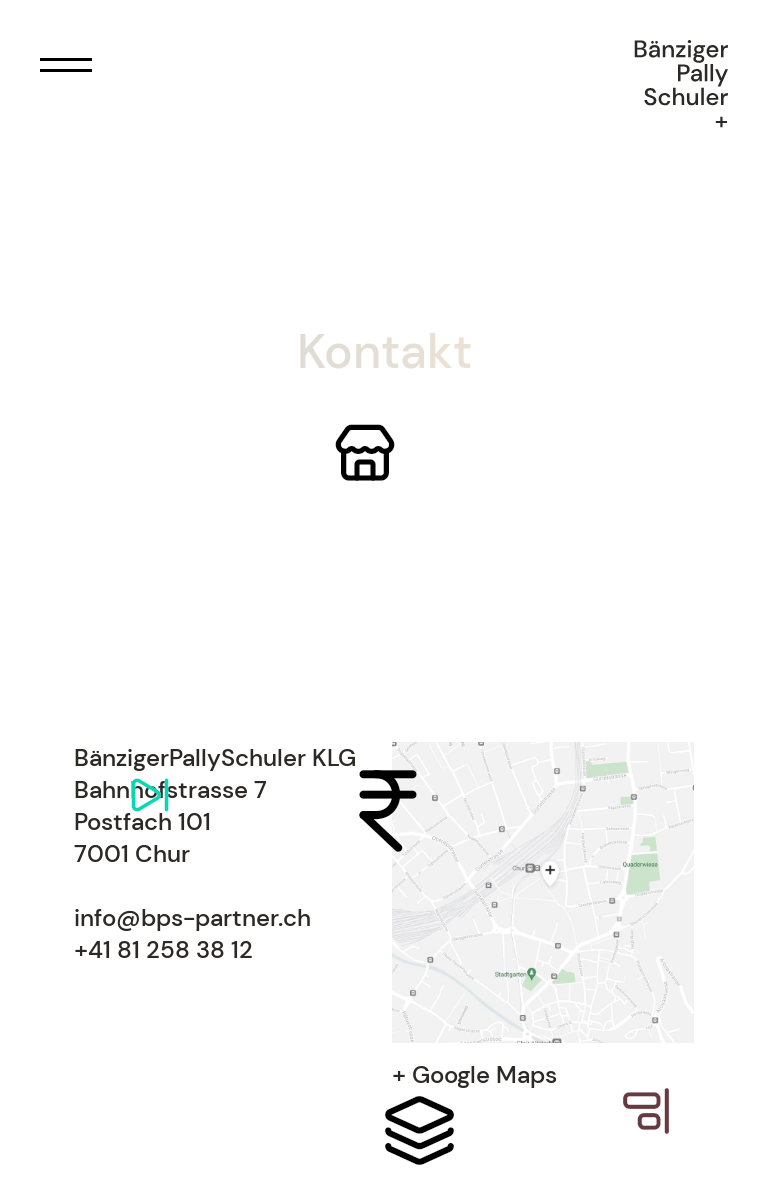  Describe the element at coordinates (150, 795) in the screenshot. I see `skip to the next track or video` at that location.